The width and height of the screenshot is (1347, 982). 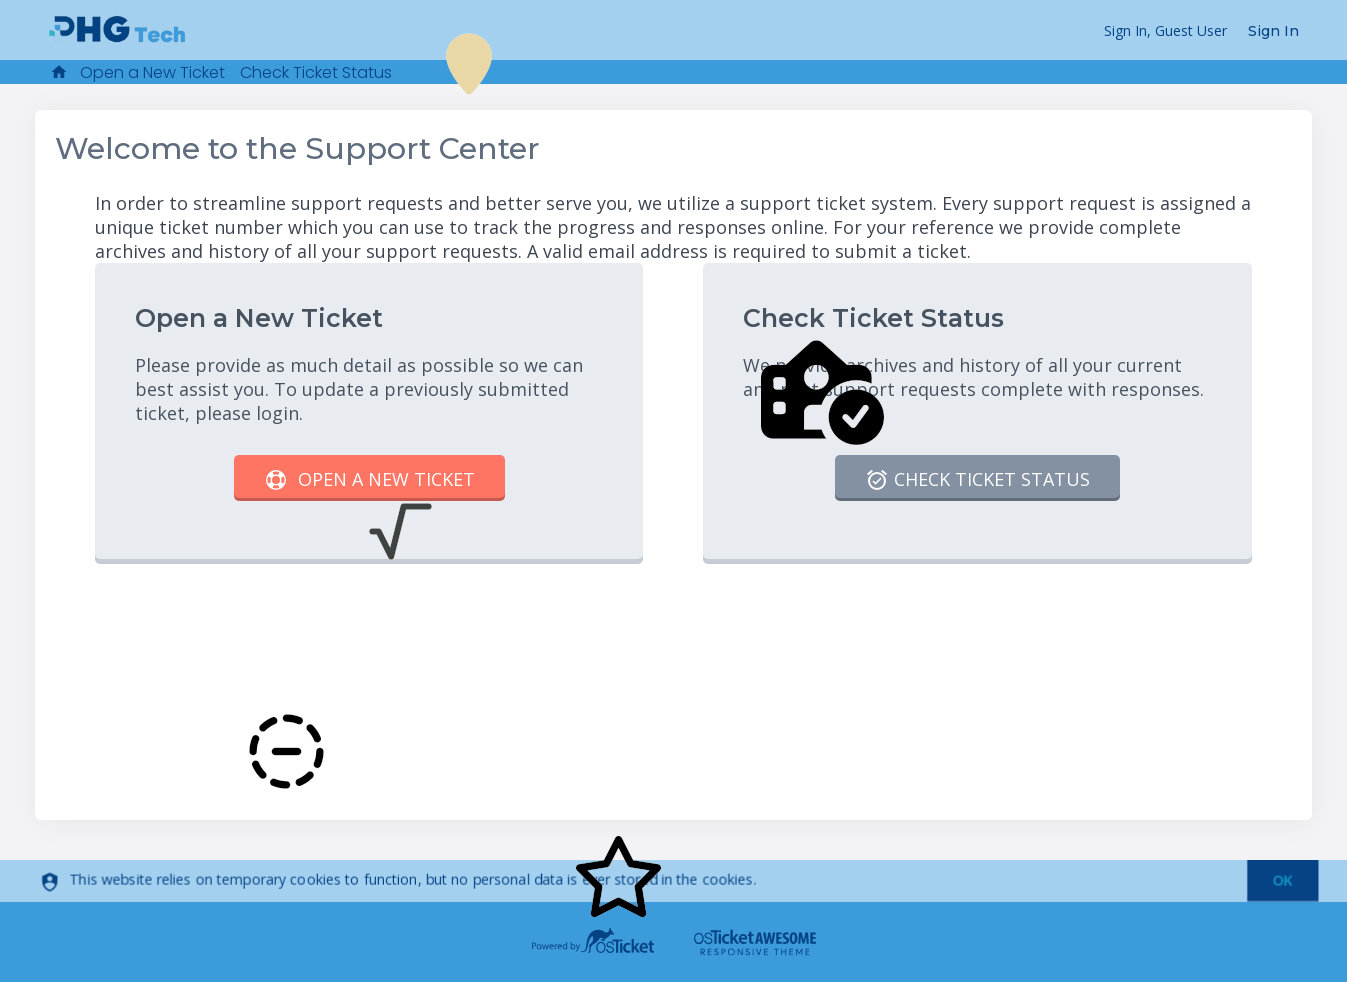 I want to click on add item to favorites, so click(x=618, y=880).